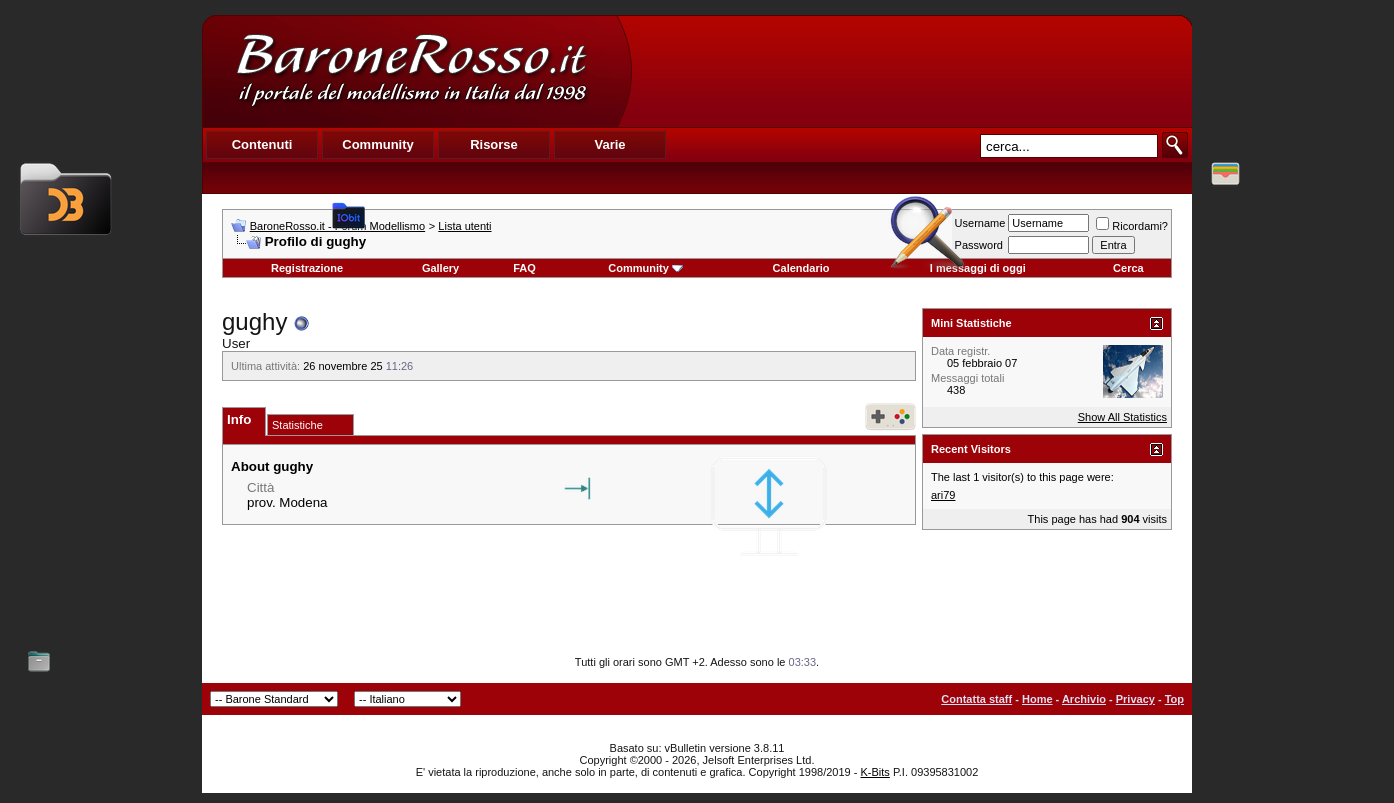 Image resolution: width=1394 pixels, height=803 pixels. I want to click on indicates a connected game controller, so click(890, 416).